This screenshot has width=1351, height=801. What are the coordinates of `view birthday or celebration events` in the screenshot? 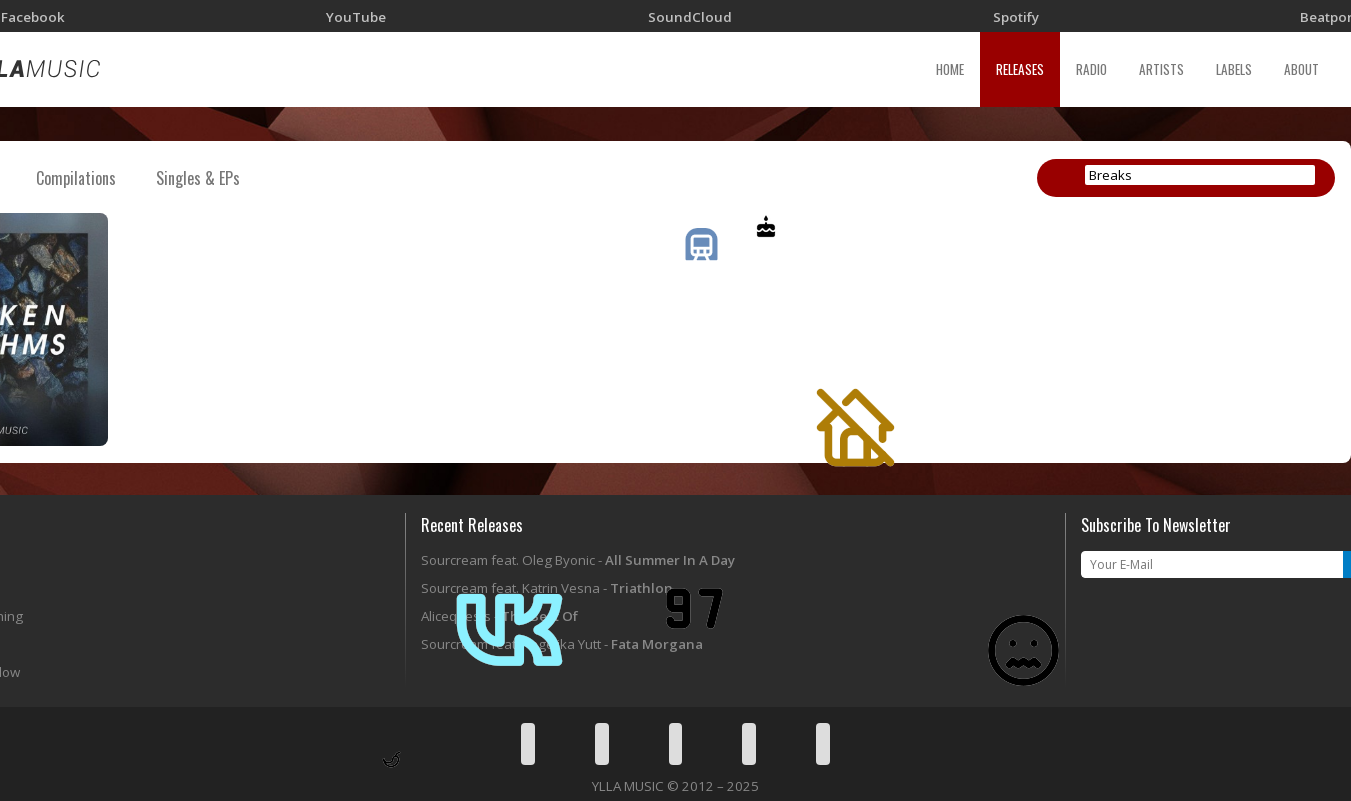 It's located at (766, 227).